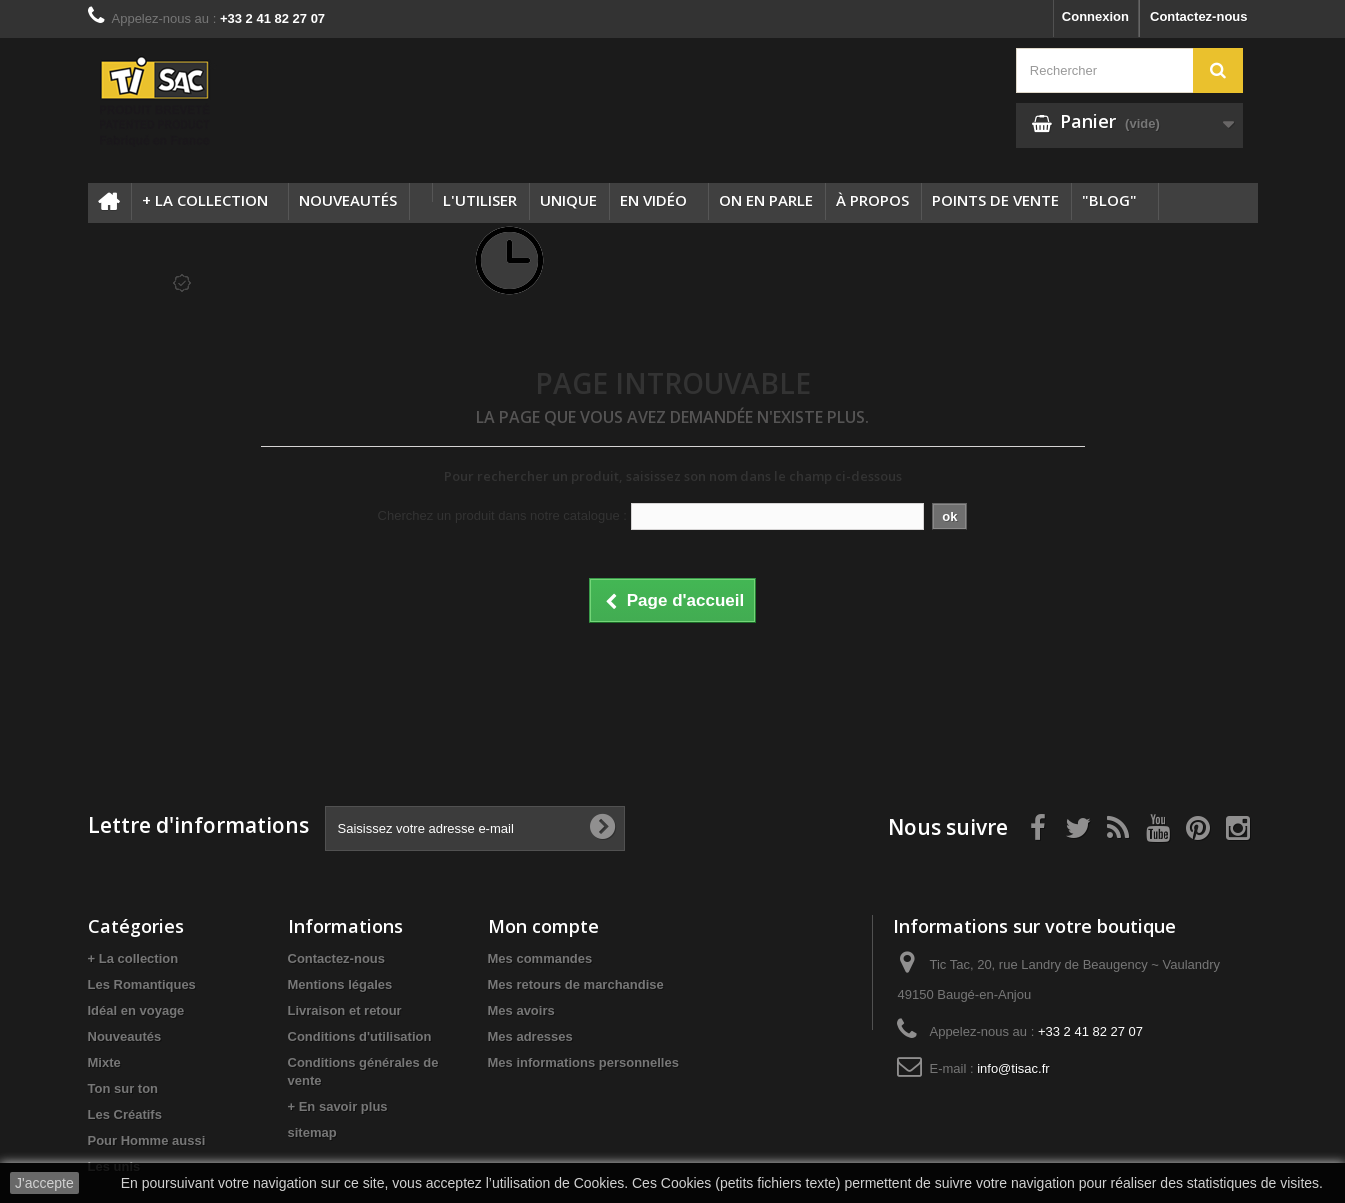  Describe the element at coordinates (509, 260) in the screenshot. I see `view current time` at that location.